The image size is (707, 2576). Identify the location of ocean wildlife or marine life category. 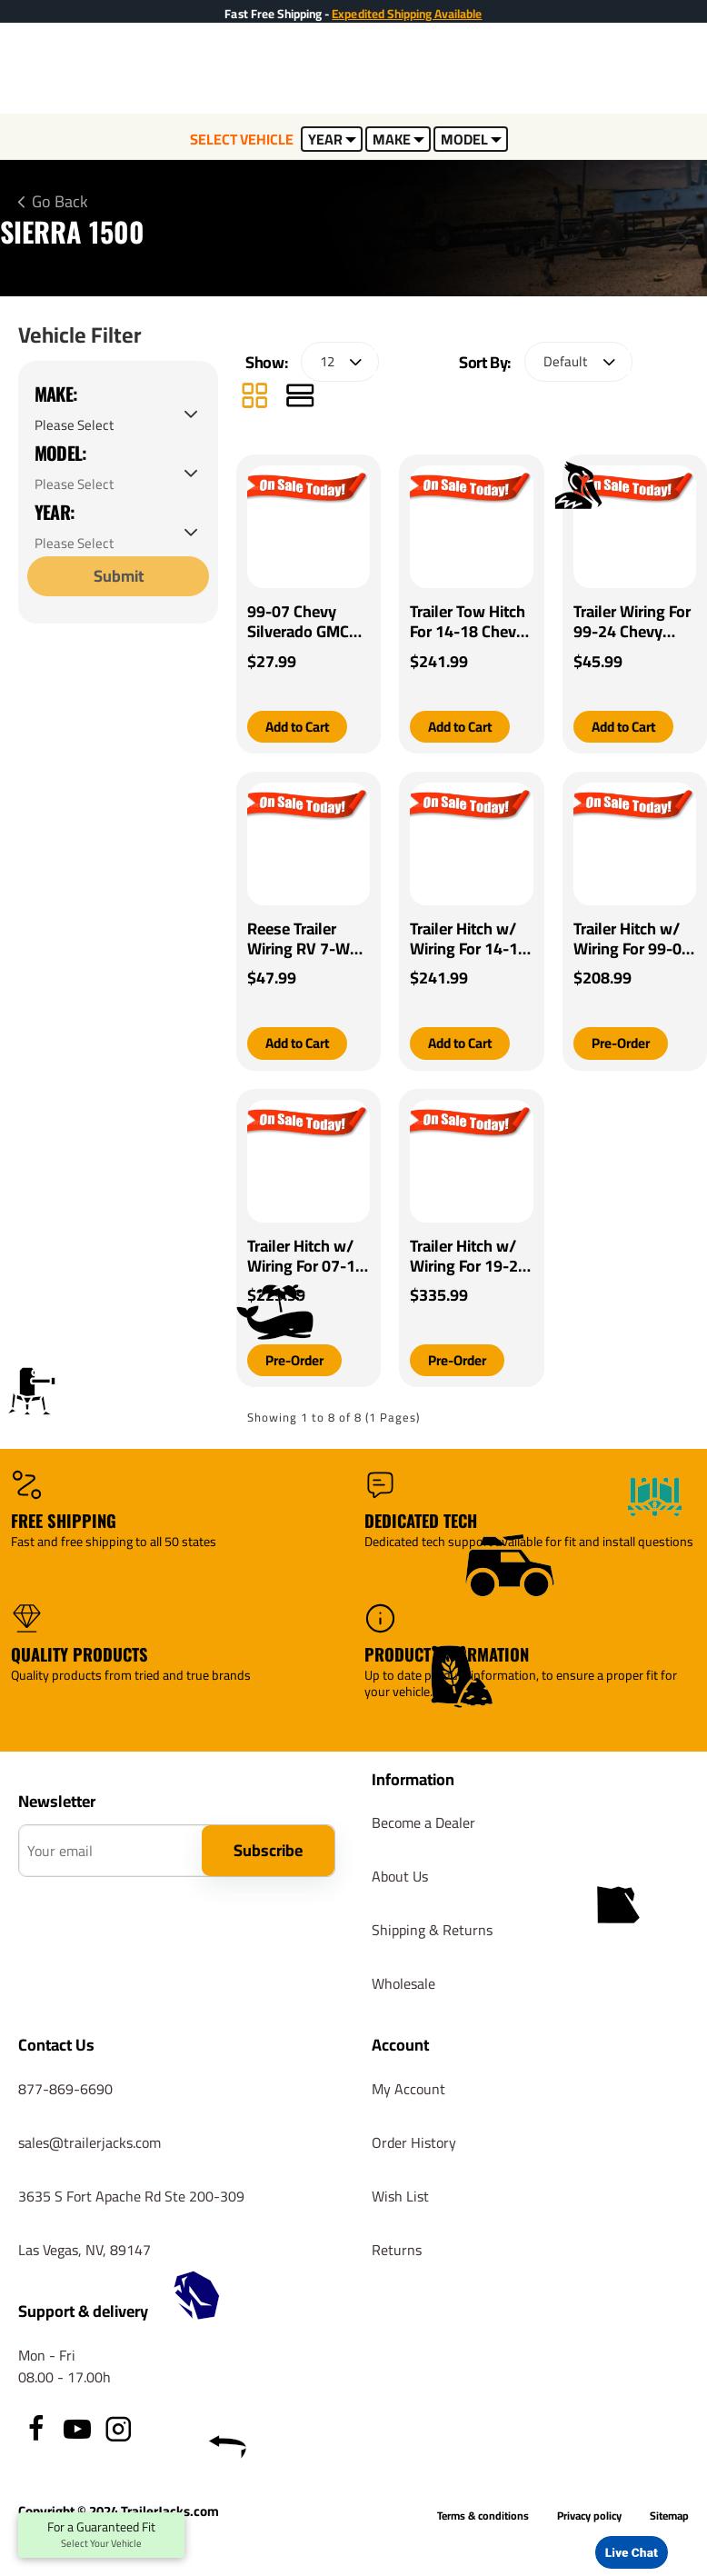
(274, 1312).